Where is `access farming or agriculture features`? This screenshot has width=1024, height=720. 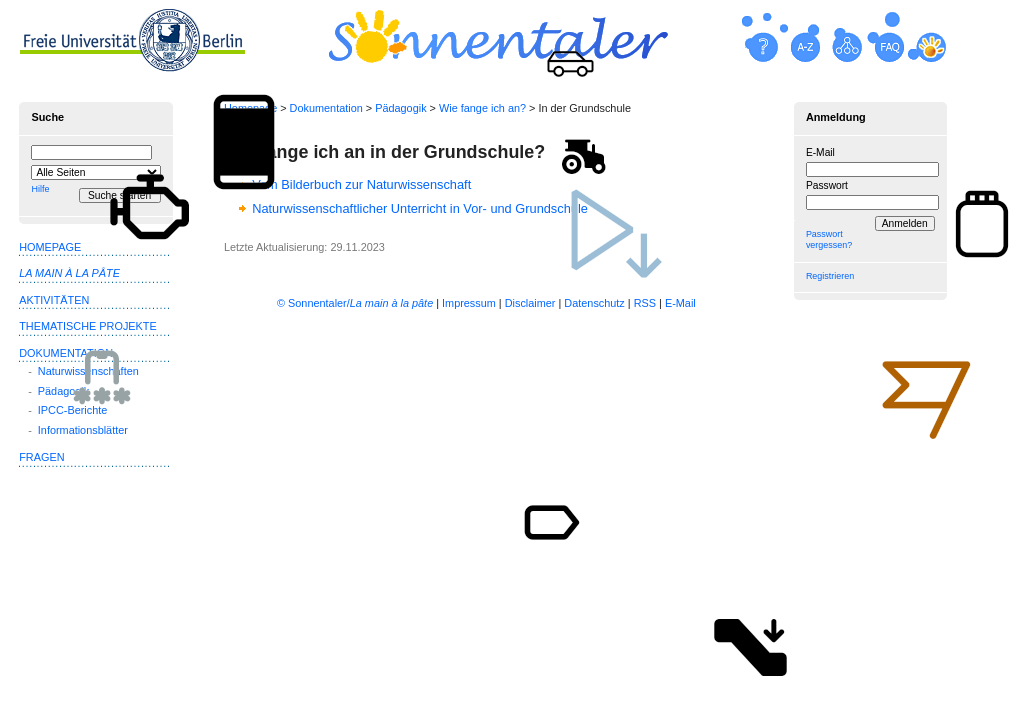 access farming or agriculture features is located at coordinates (583, 156).